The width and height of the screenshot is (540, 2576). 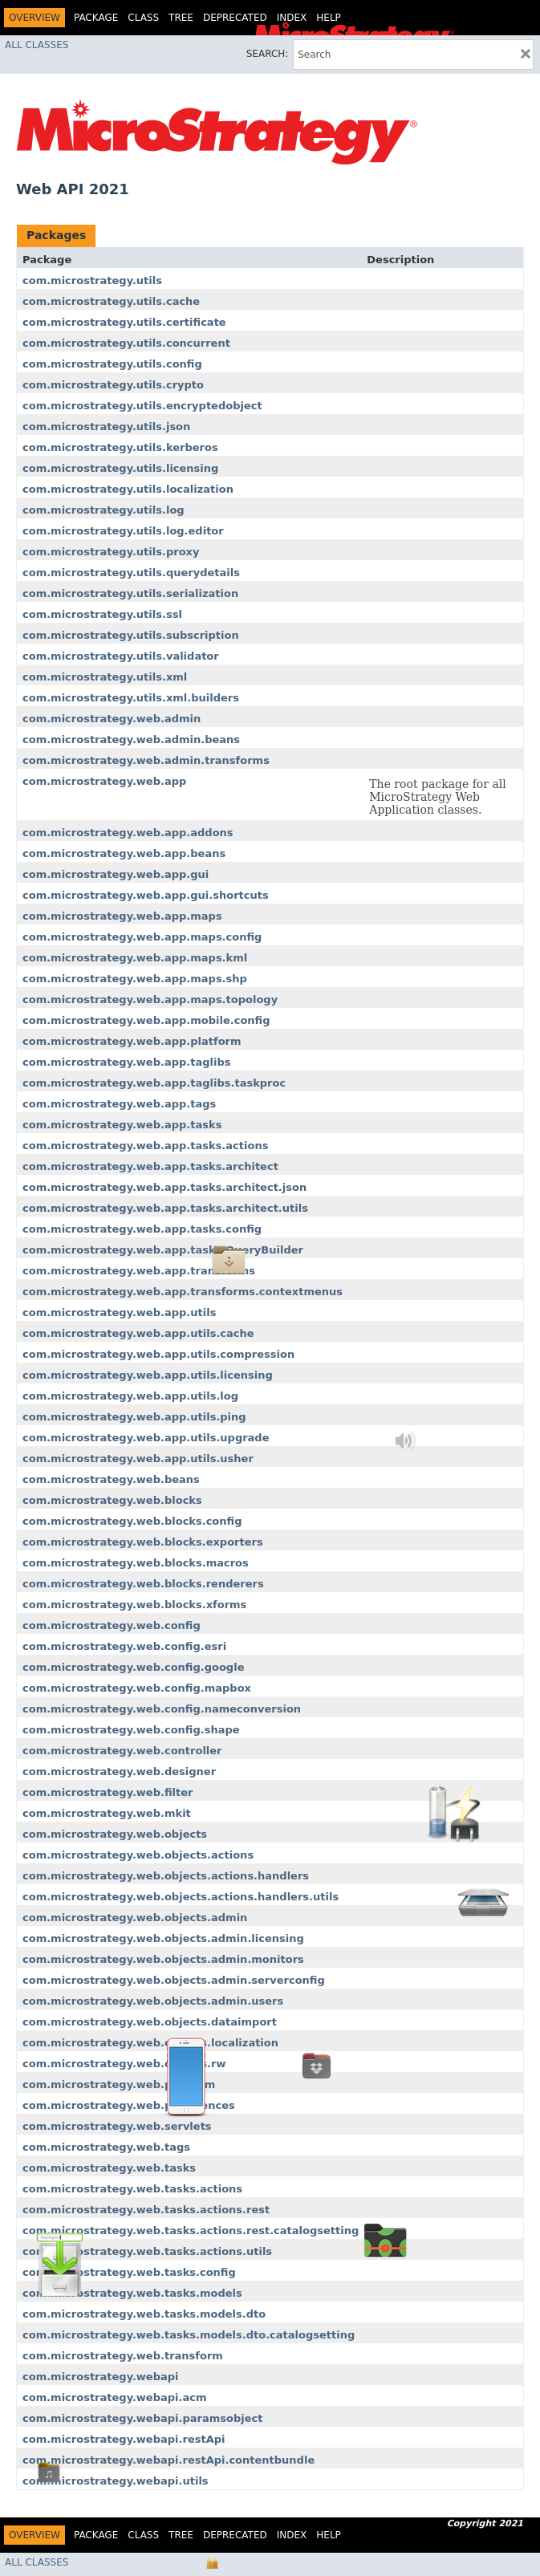 What do you see at coordinates (452, 1813) in the screenshot?
I see `indicates battery is low but currently charging` at bounding box center [452, 1813].